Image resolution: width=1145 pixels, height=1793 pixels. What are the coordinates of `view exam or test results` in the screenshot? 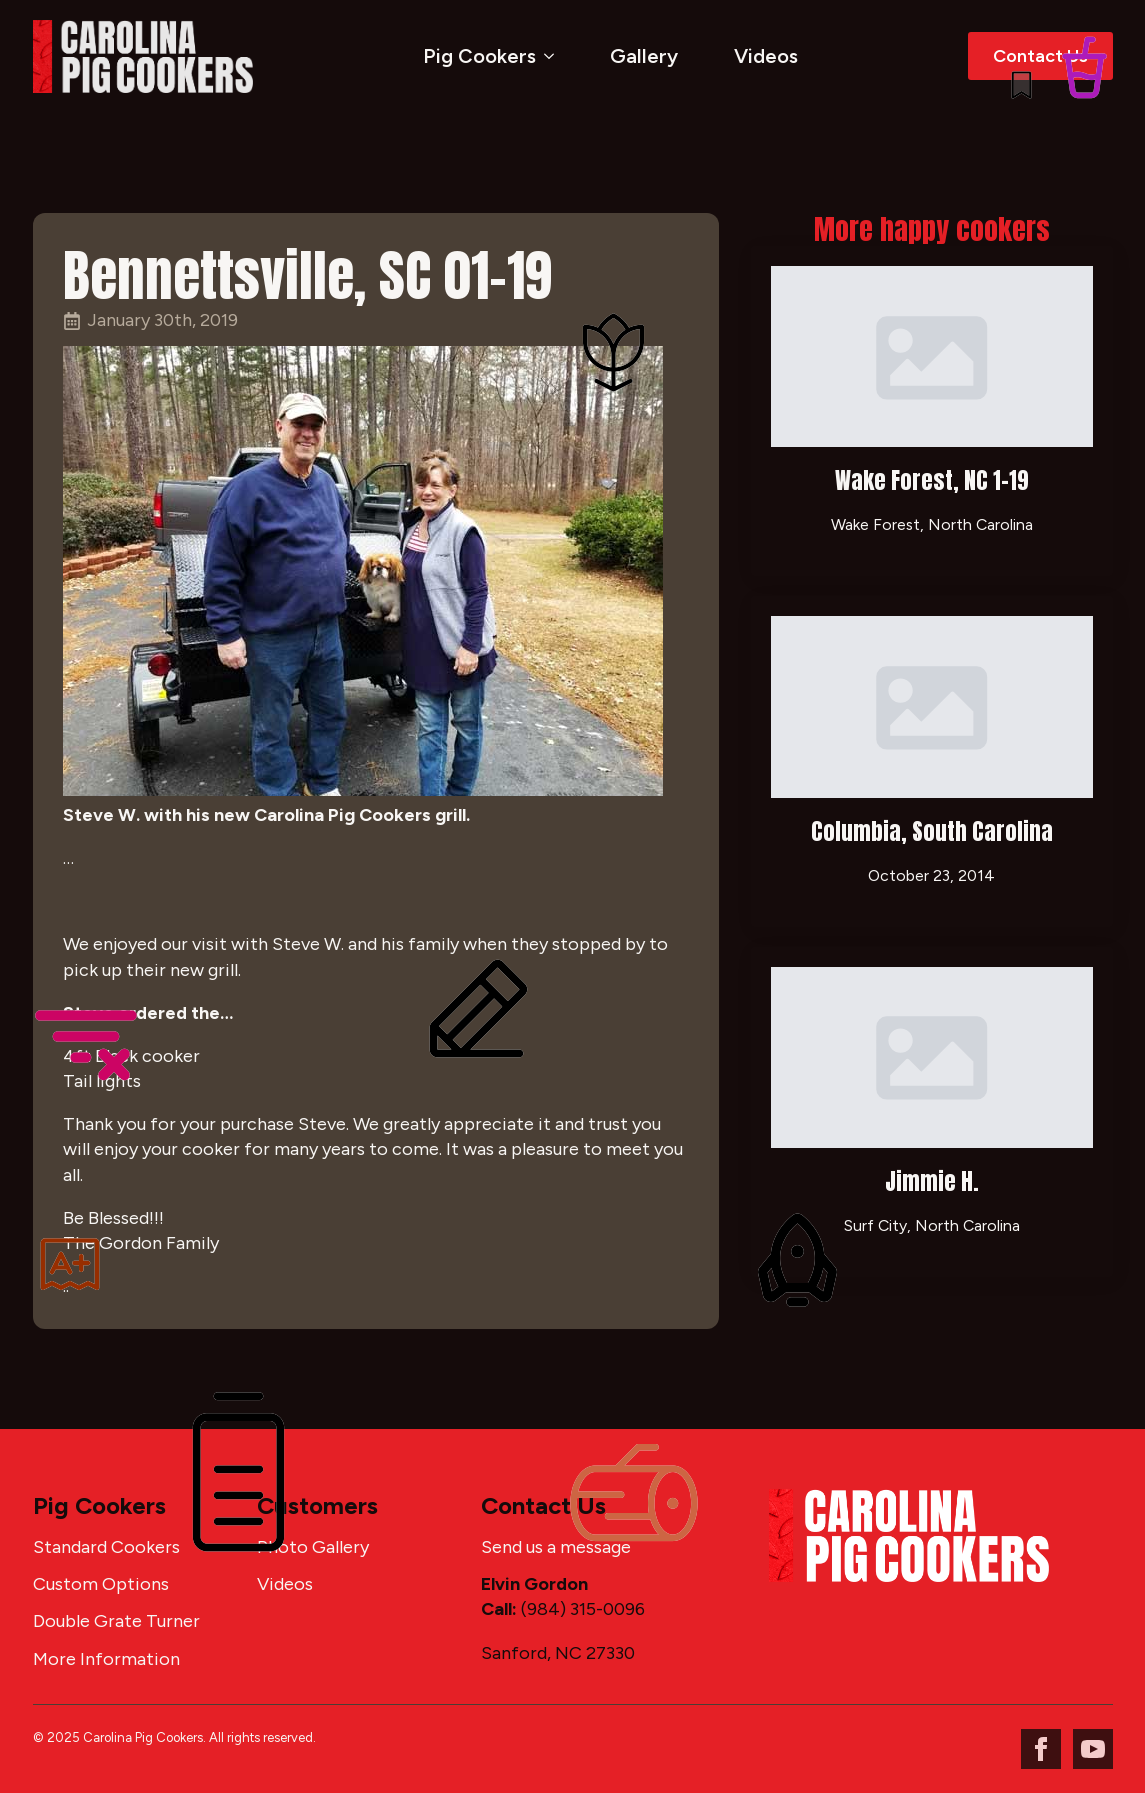 It's located at (70, 1263).